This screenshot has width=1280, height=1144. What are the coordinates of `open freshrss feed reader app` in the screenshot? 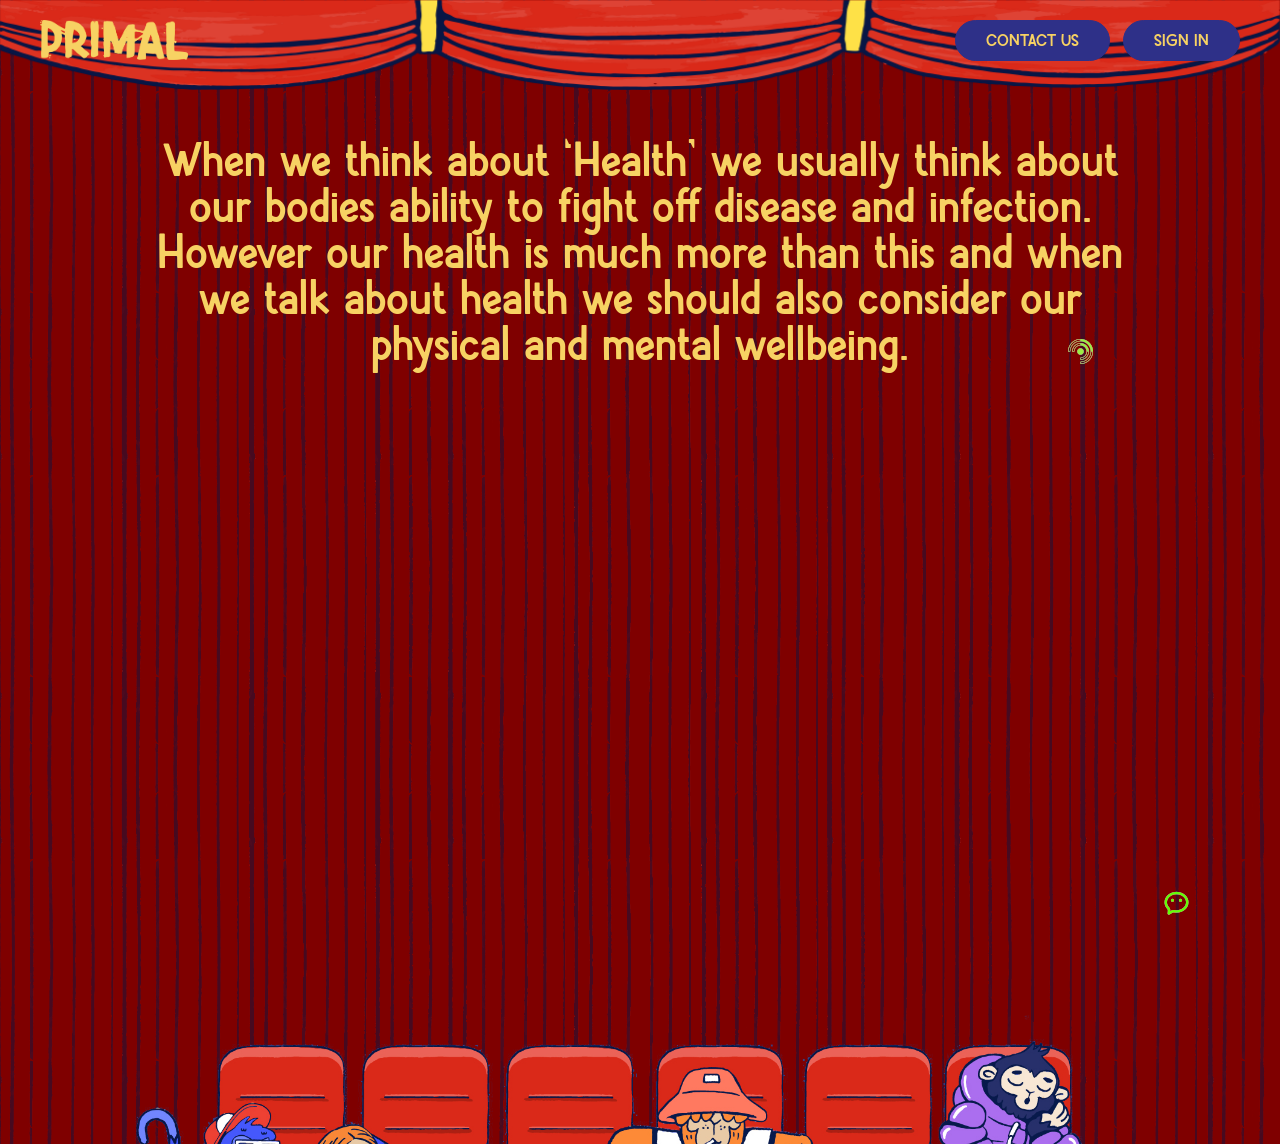 It's located at (1080, 351).